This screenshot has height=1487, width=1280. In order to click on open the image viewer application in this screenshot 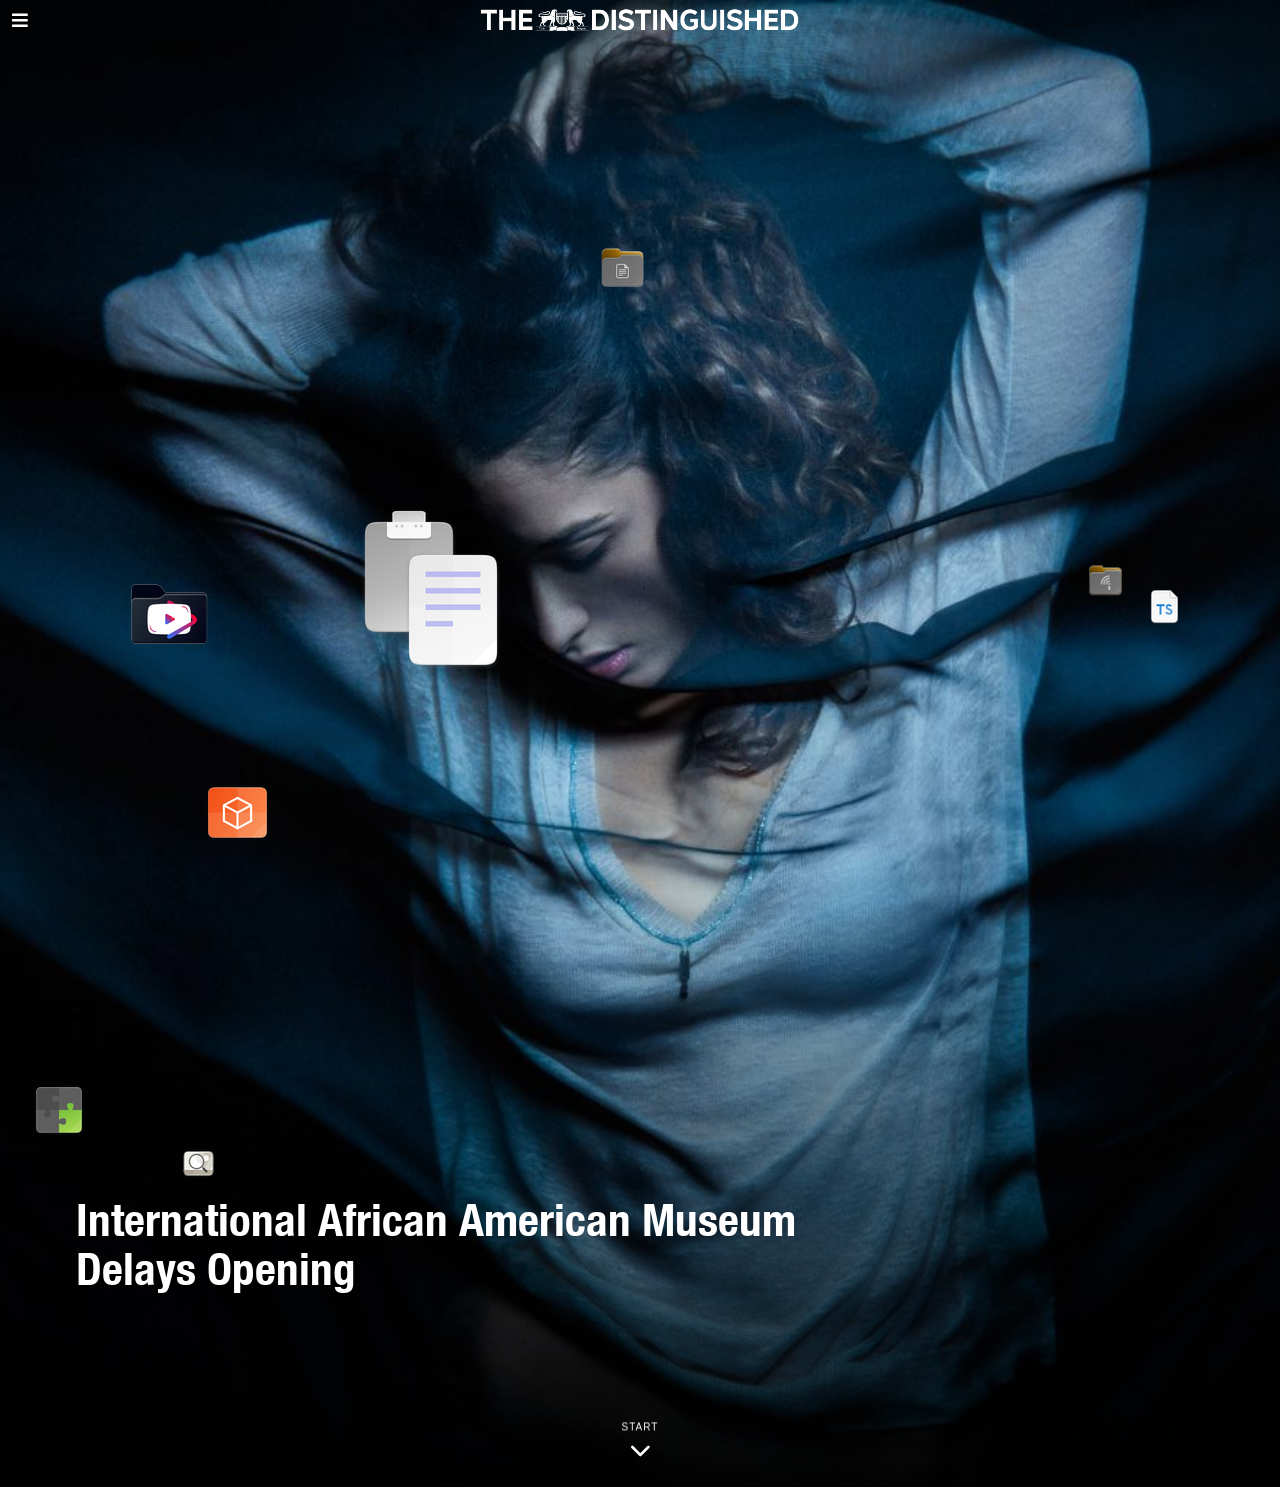, I will do `click(198, 1163)`.